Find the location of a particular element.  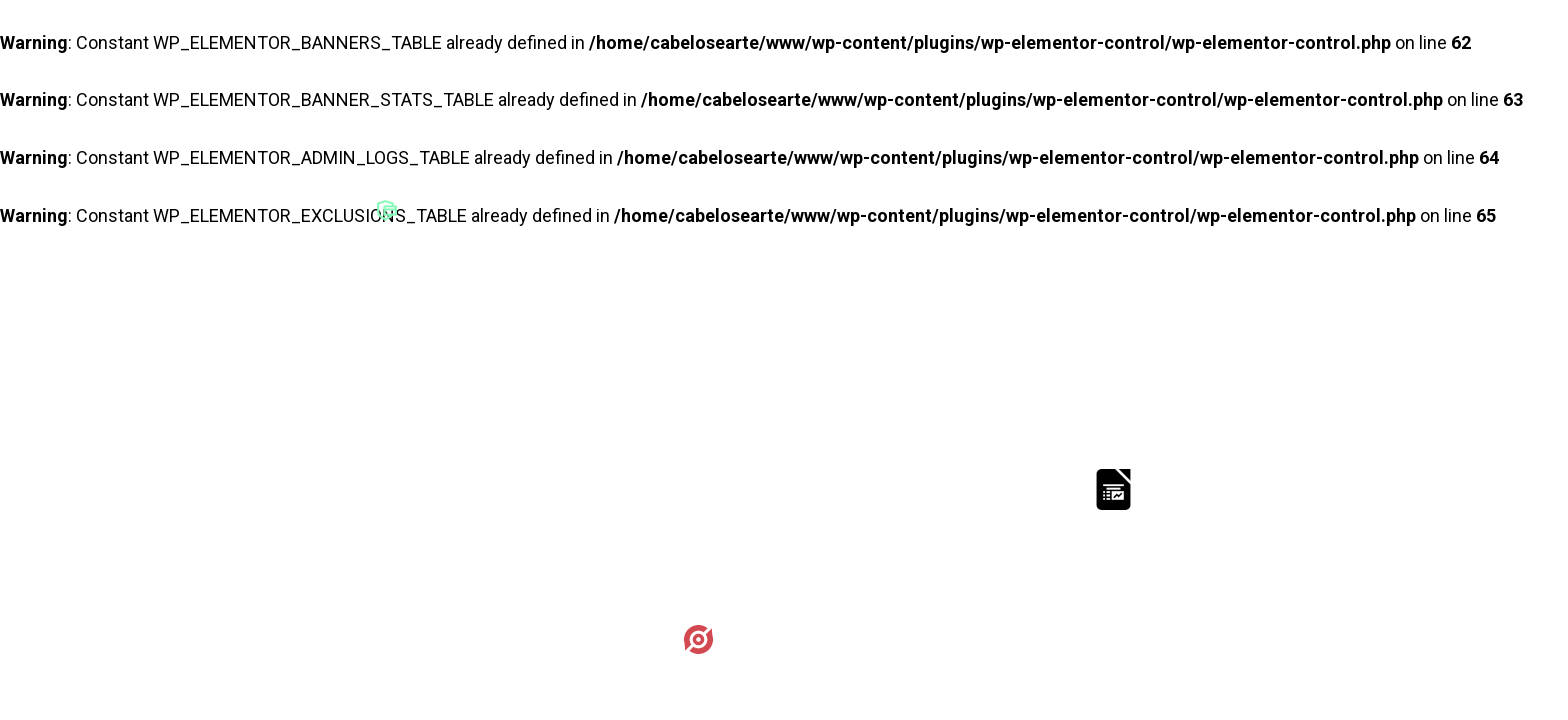

open LibreOffice Impress presentation software is located at coordinates (1113, 489).